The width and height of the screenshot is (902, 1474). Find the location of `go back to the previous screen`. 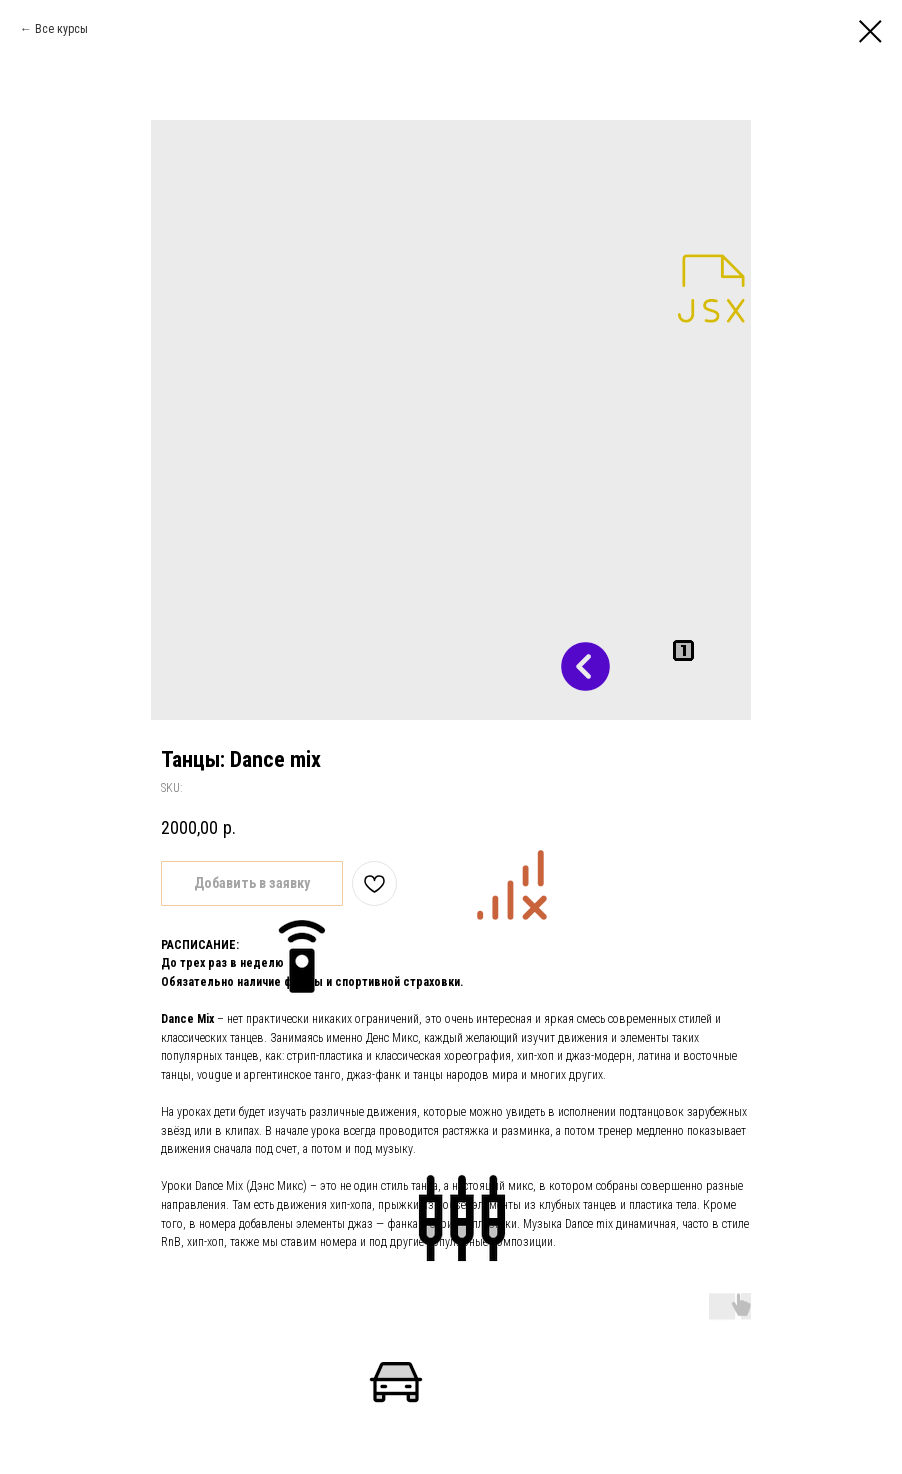

go back to the previous screen is located at coordinates (585, 666).